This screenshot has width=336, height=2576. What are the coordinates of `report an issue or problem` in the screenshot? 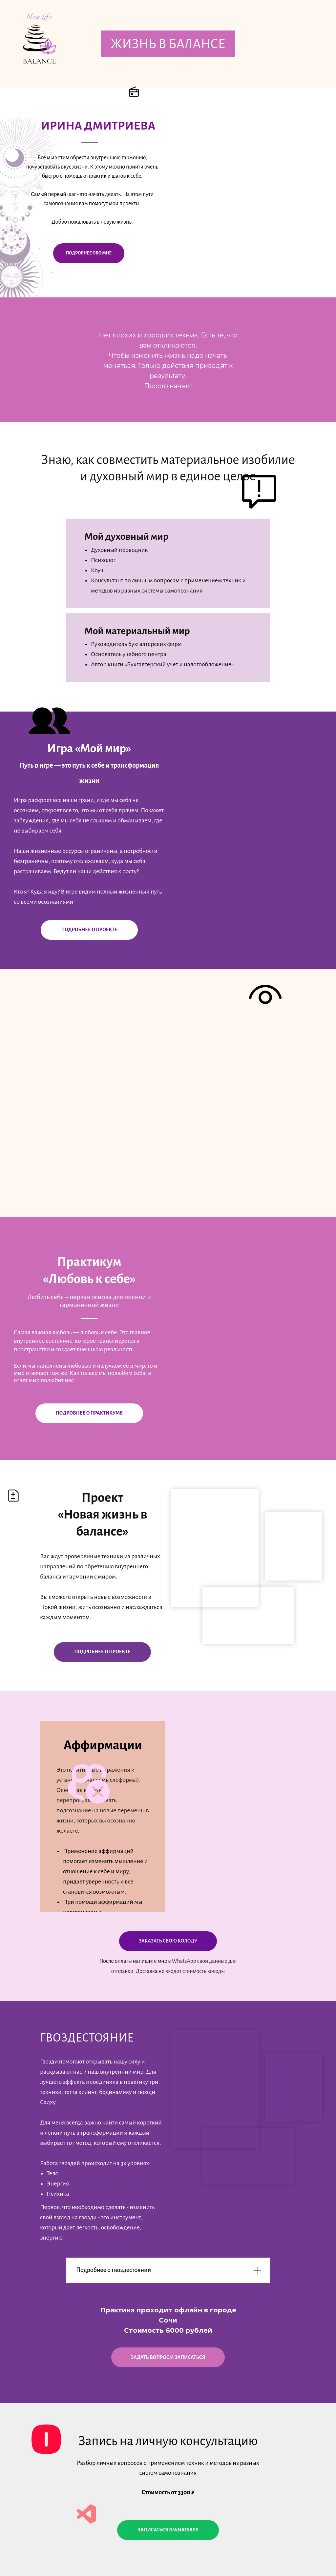 It's located at (259, 492).